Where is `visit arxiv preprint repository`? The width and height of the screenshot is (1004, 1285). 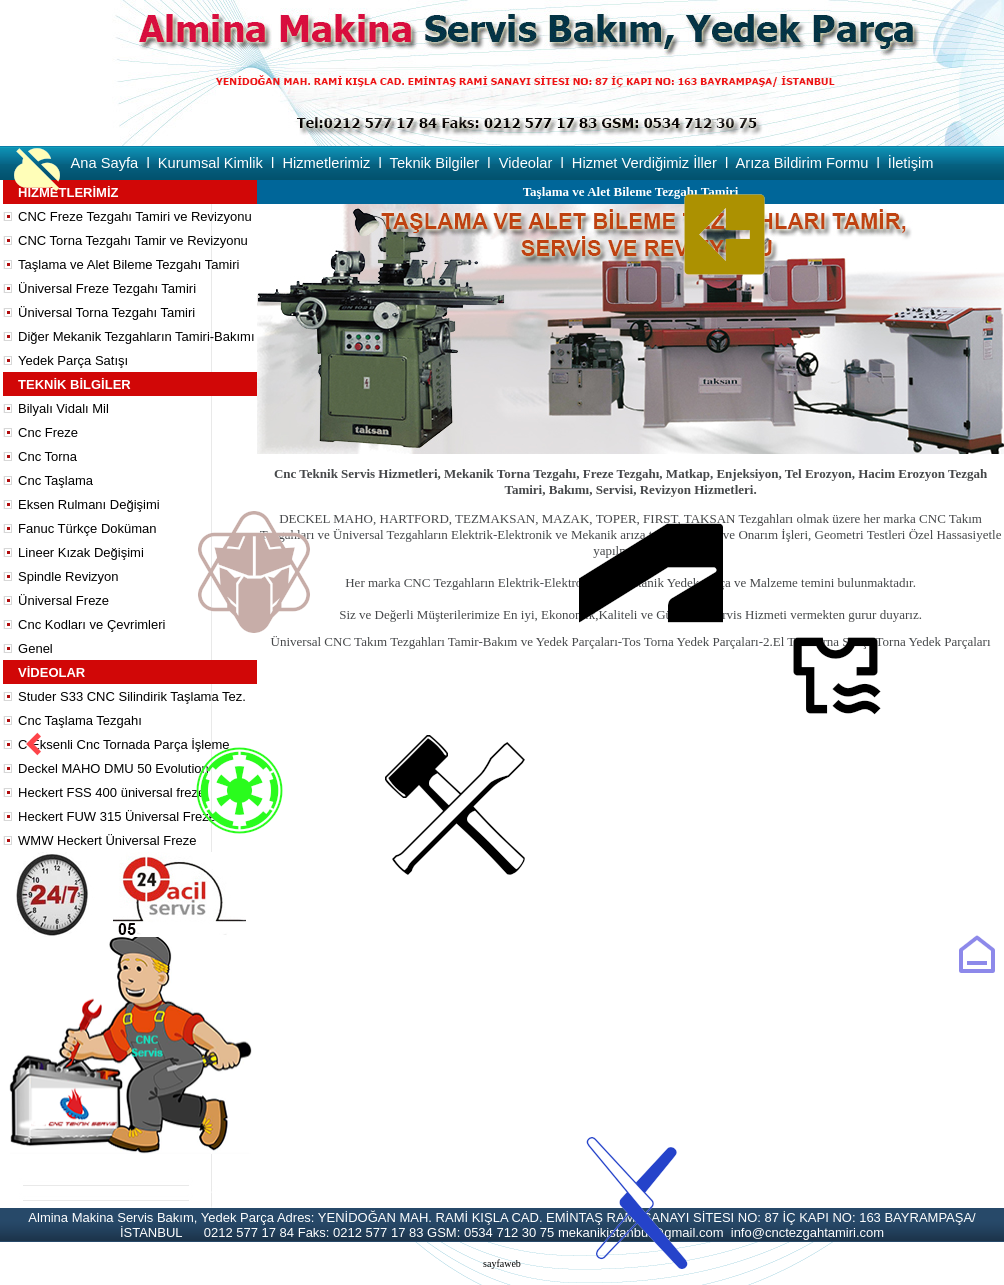 visit arxiv preprint repository is located at coordinates (637, 1203).